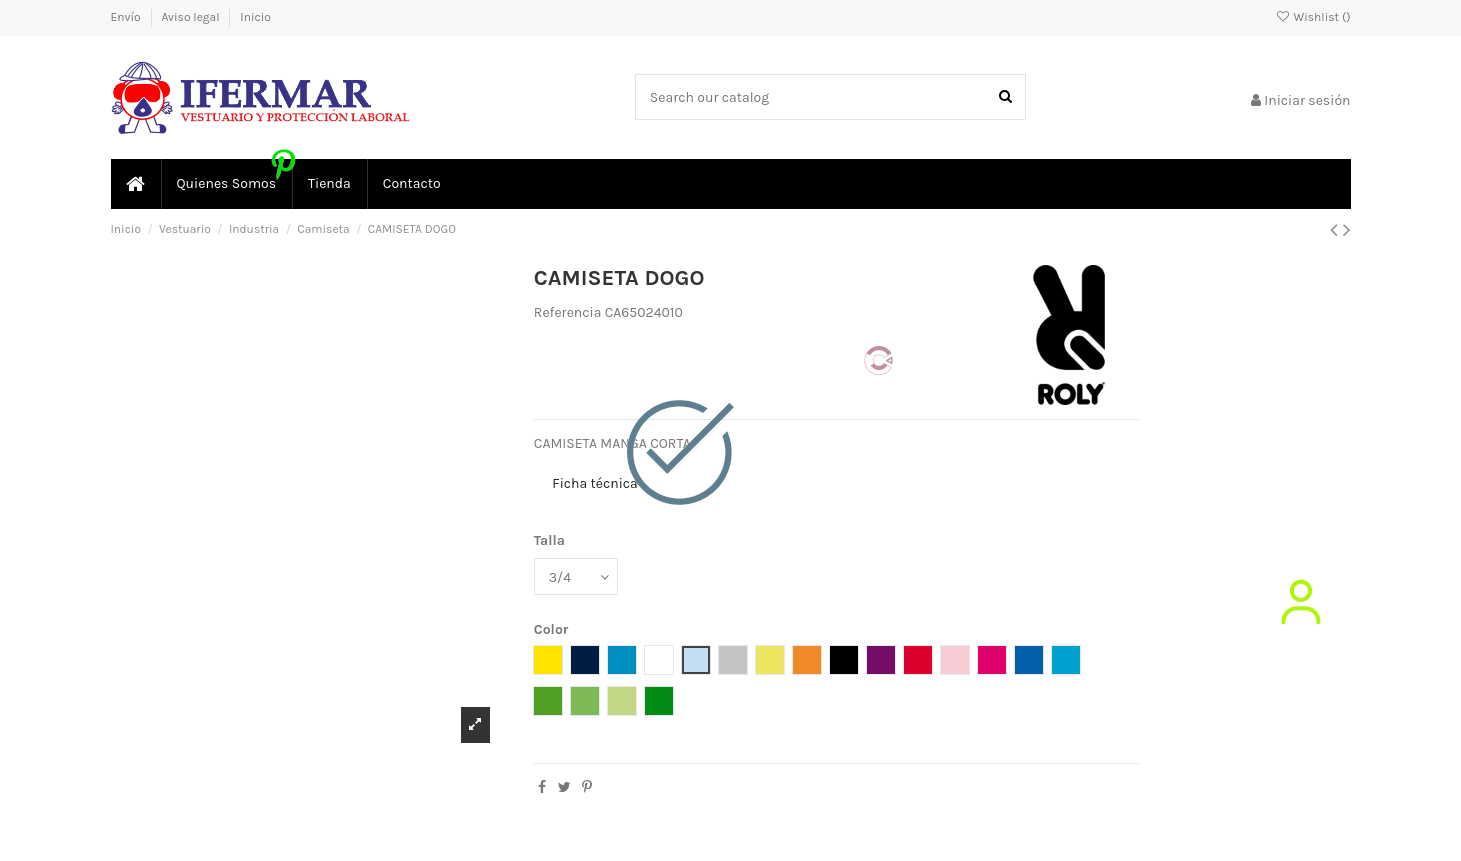  I want to click on view user profile, so click(1301, 602).